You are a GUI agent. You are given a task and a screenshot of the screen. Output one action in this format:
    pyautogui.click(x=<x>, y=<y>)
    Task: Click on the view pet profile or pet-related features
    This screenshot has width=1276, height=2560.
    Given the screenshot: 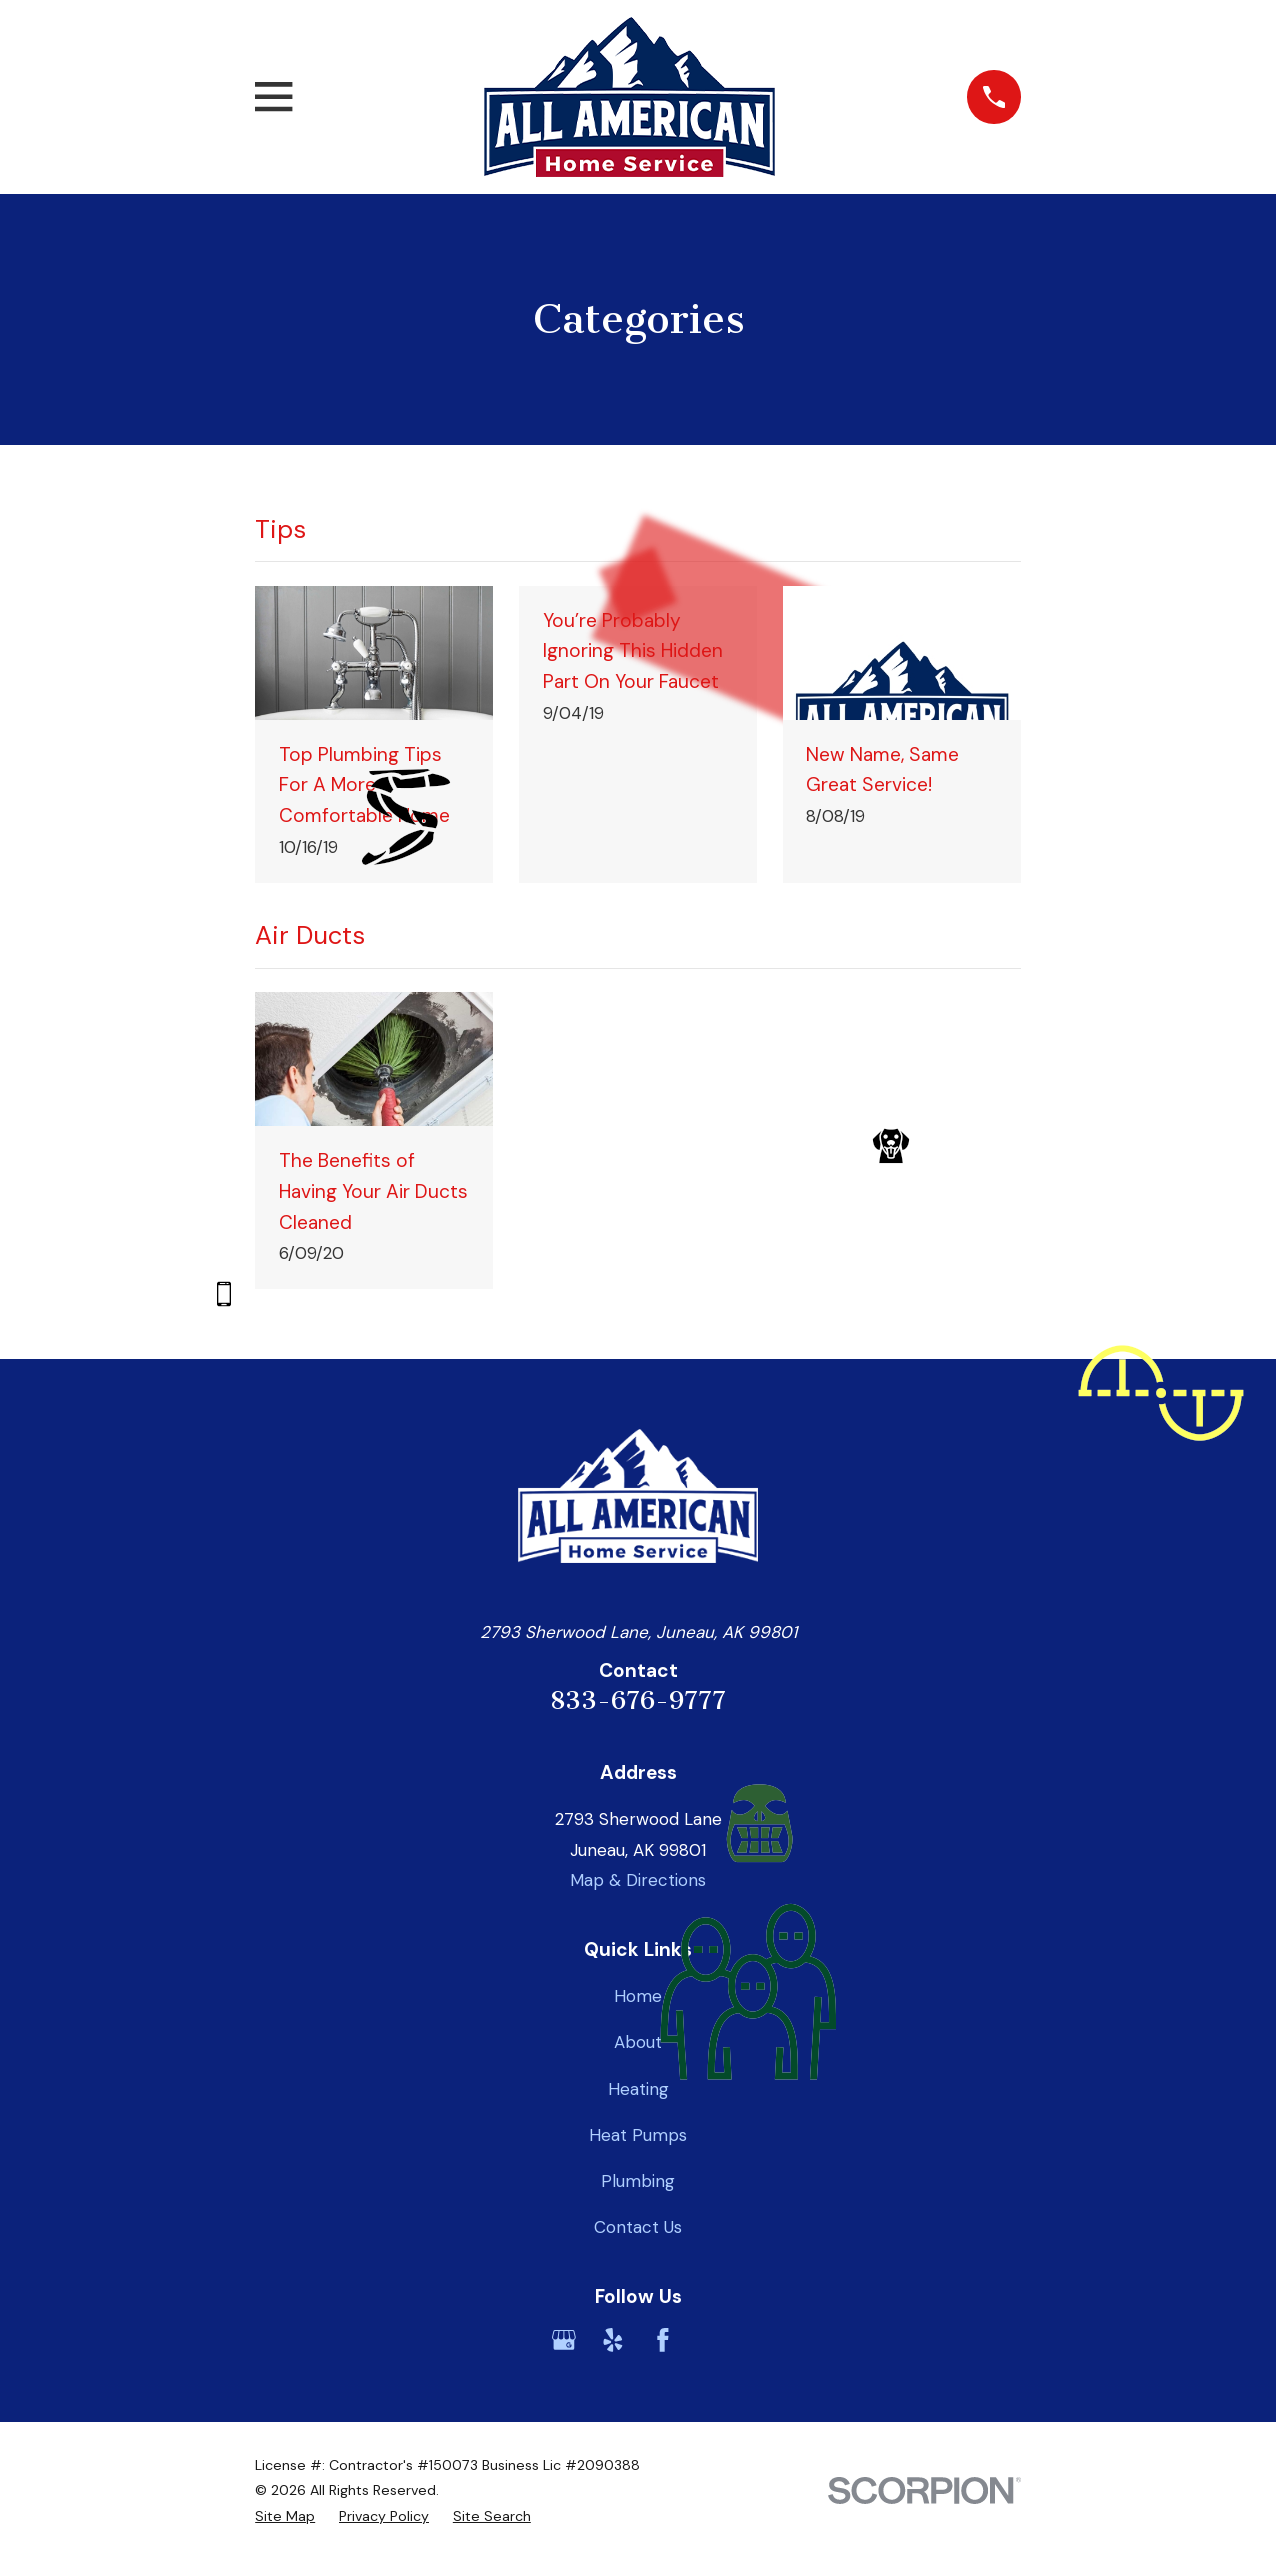 What is the action you would take?
    pyautogui.click(x=891, y=1145)
    